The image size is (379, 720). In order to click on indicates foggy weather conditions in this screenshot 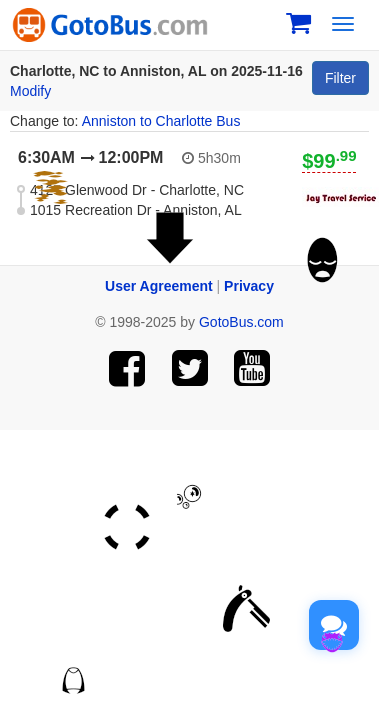, I will do `click(50, 187)`.